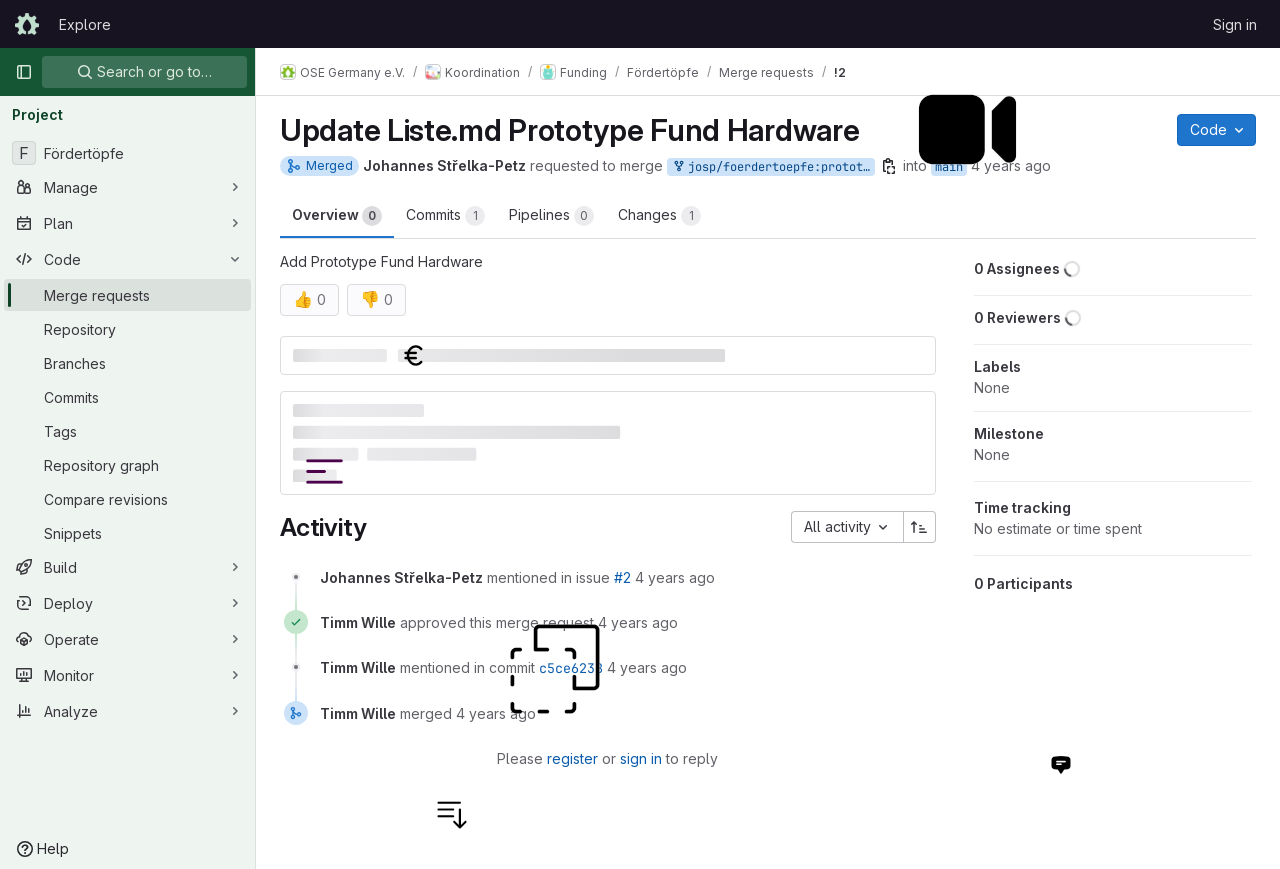 Image resolution: width=1280 pixels, height=869 pixels. Describe the element at coordinates (1061, 765) in the screenshot. I see `open chat or messaging` at that location.